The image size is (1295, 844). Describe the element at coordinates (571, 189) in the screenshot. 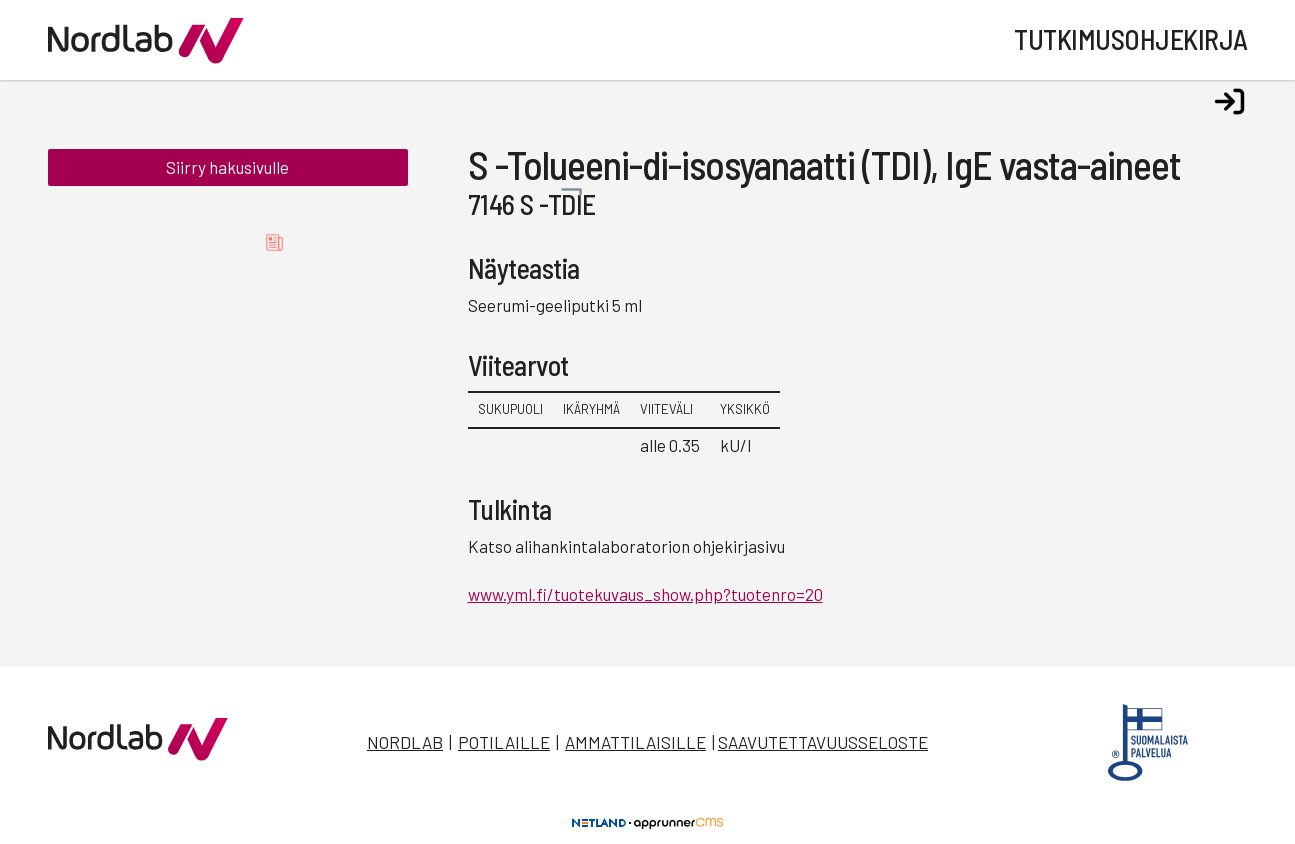

I see `logical NOT operator symbol` at that location.